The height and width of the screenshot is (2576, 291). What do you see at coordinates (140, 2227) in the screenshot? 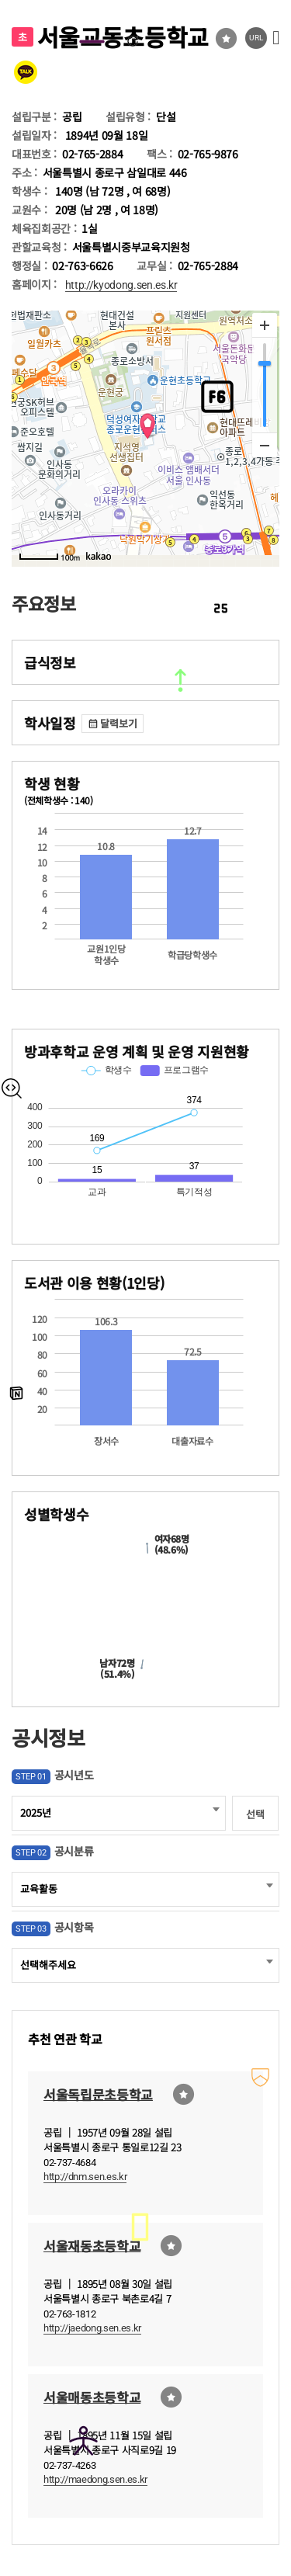
I see `national geographic brand logo` at bounding box center [140, 2227].